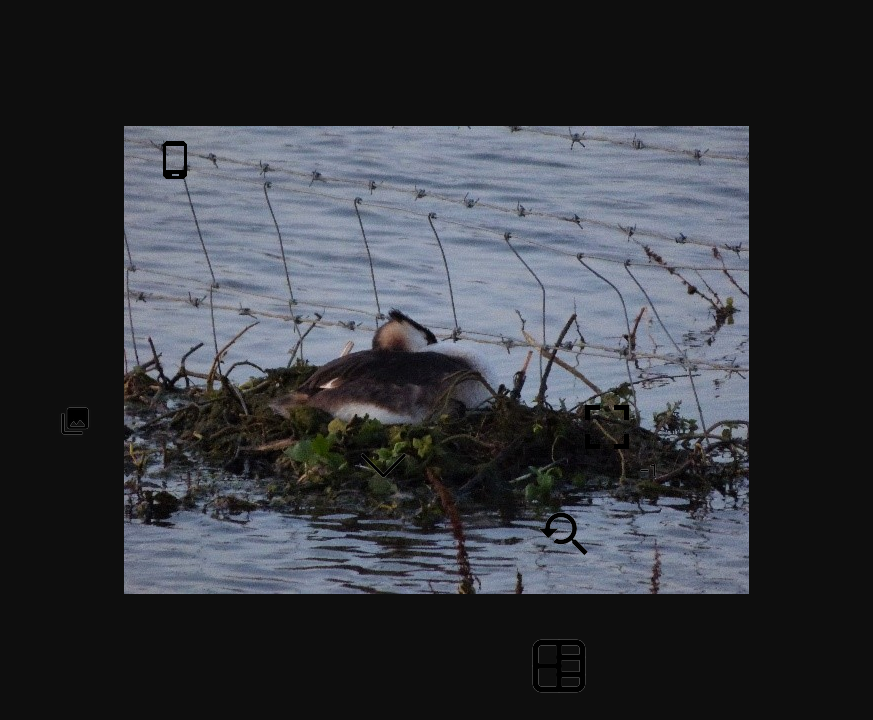 This screenshot has width=873, height=720. I want to click on view photo collections or albums, so click(75, 421).